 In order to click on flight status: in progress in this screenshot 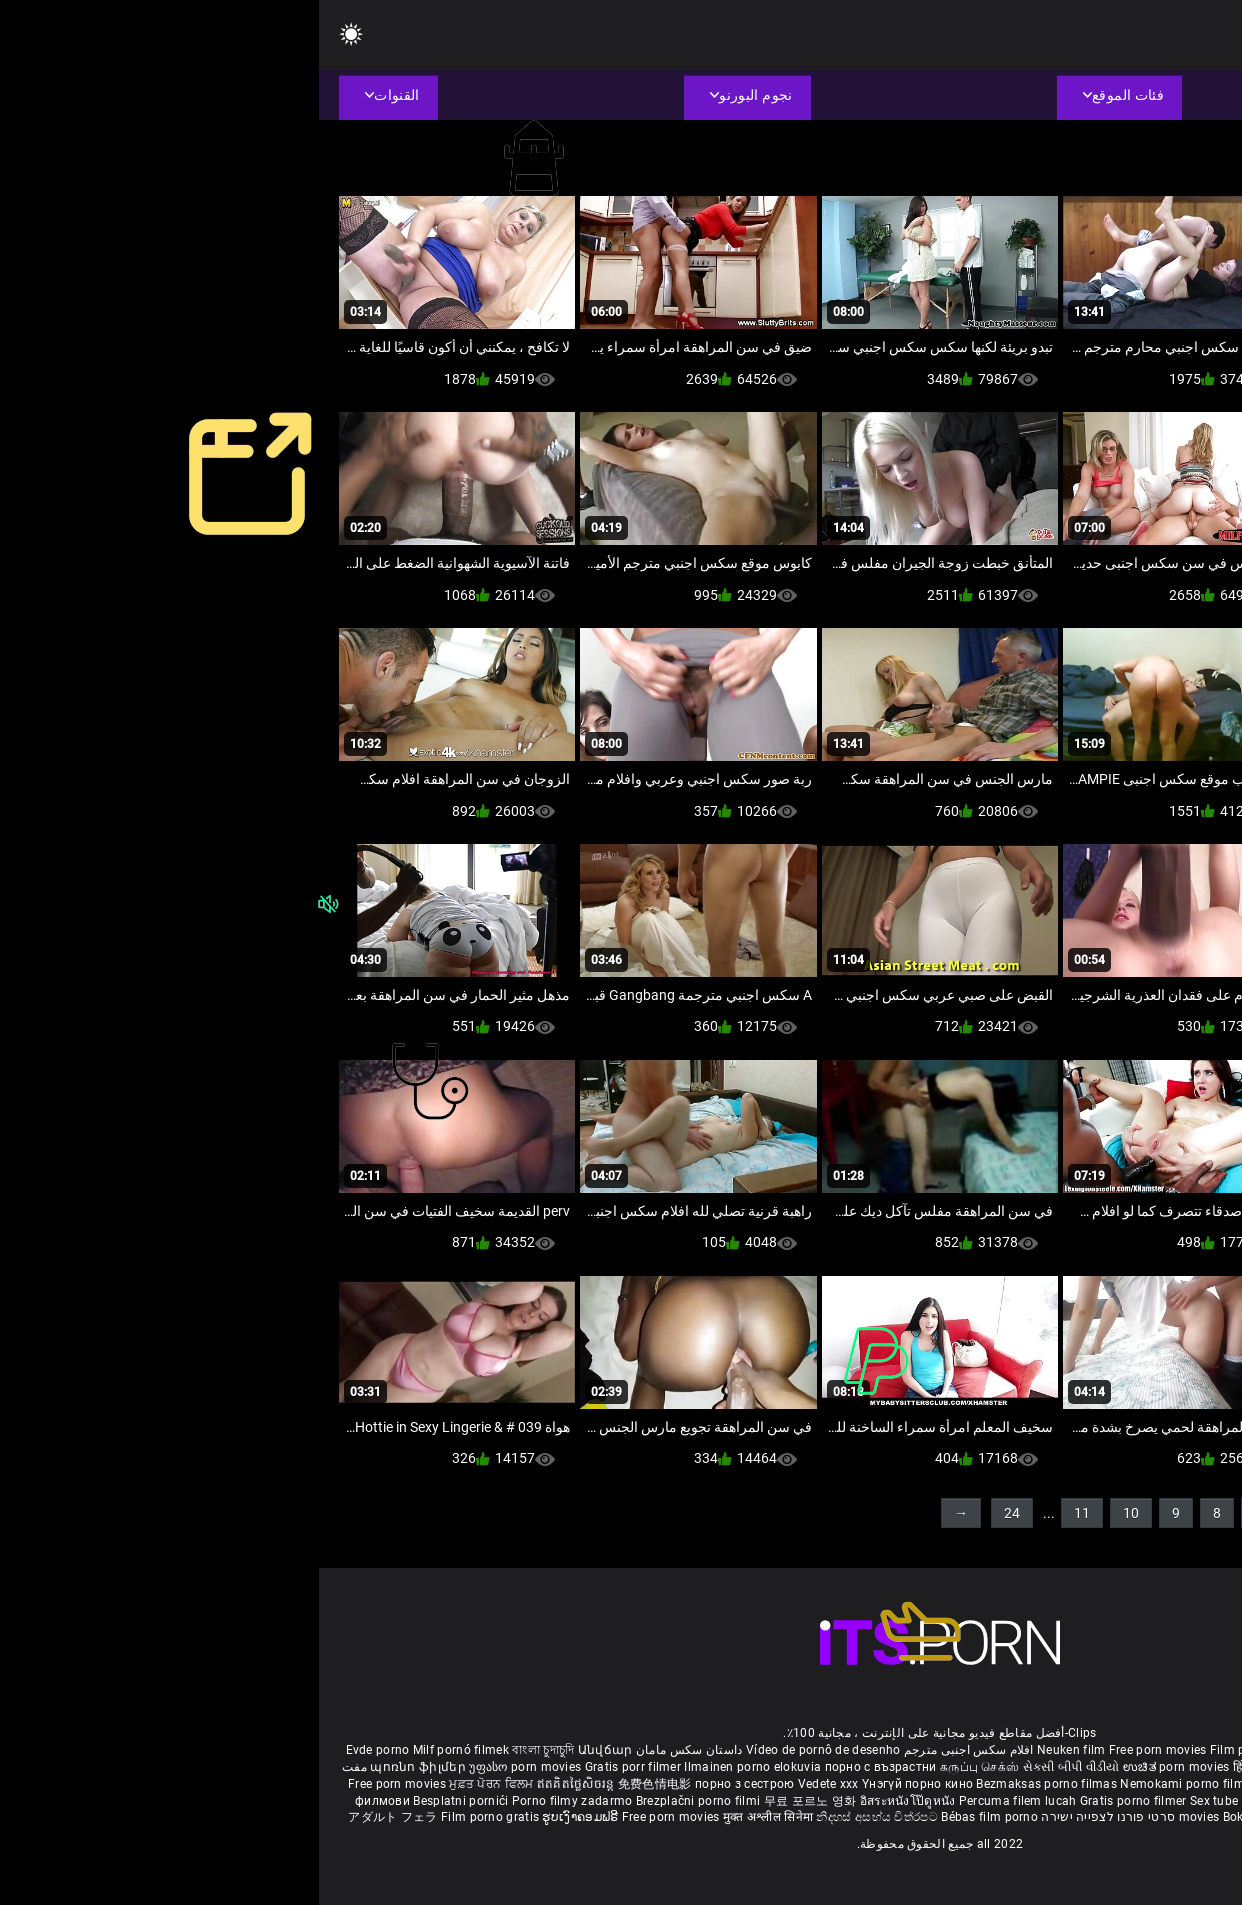, I will do `click(920, 1628)`.